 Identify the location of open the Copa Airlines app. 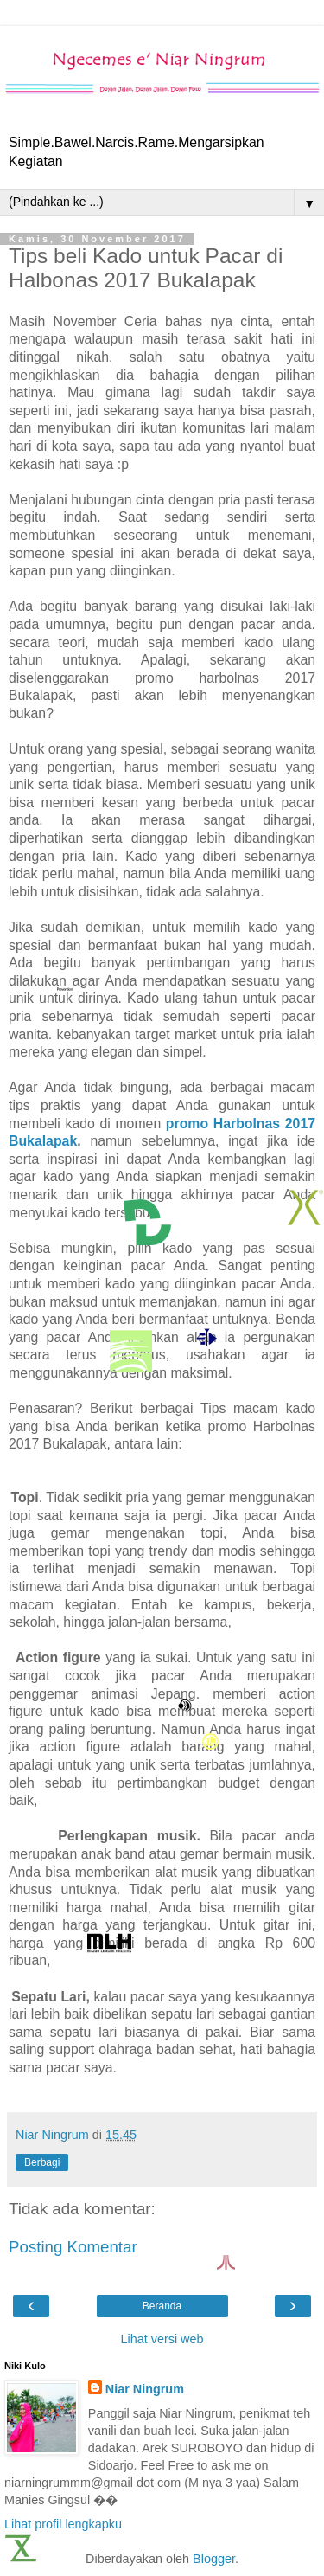
(130, 1351).